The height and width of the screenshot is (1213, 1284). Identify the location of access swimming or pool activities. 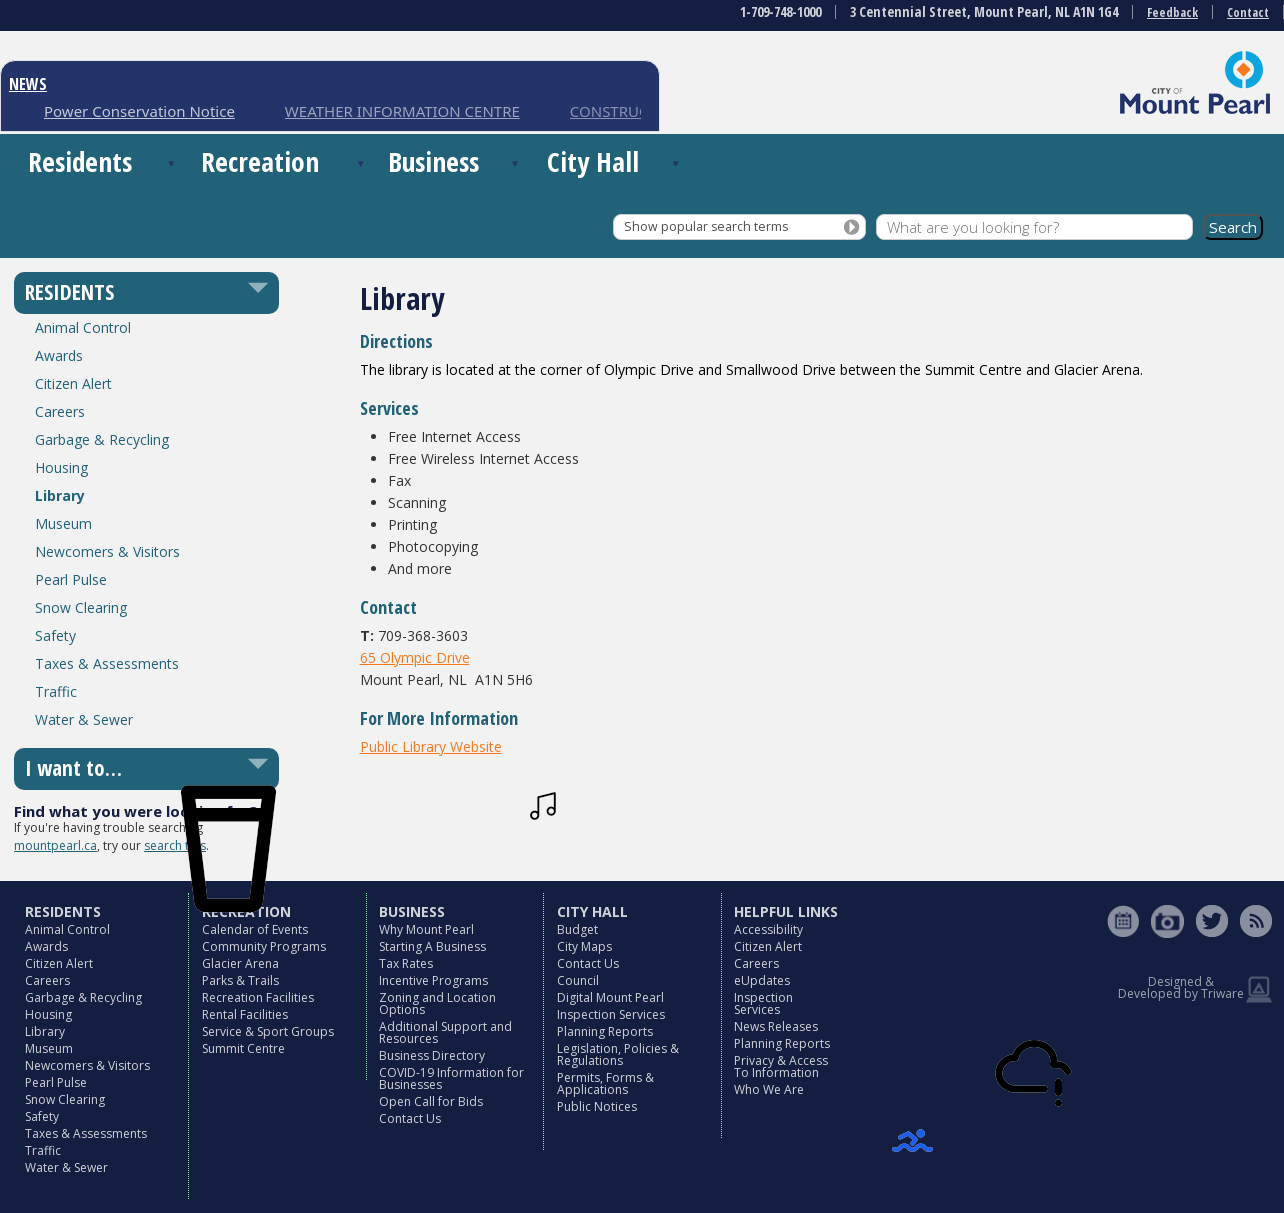
(912, 1139).